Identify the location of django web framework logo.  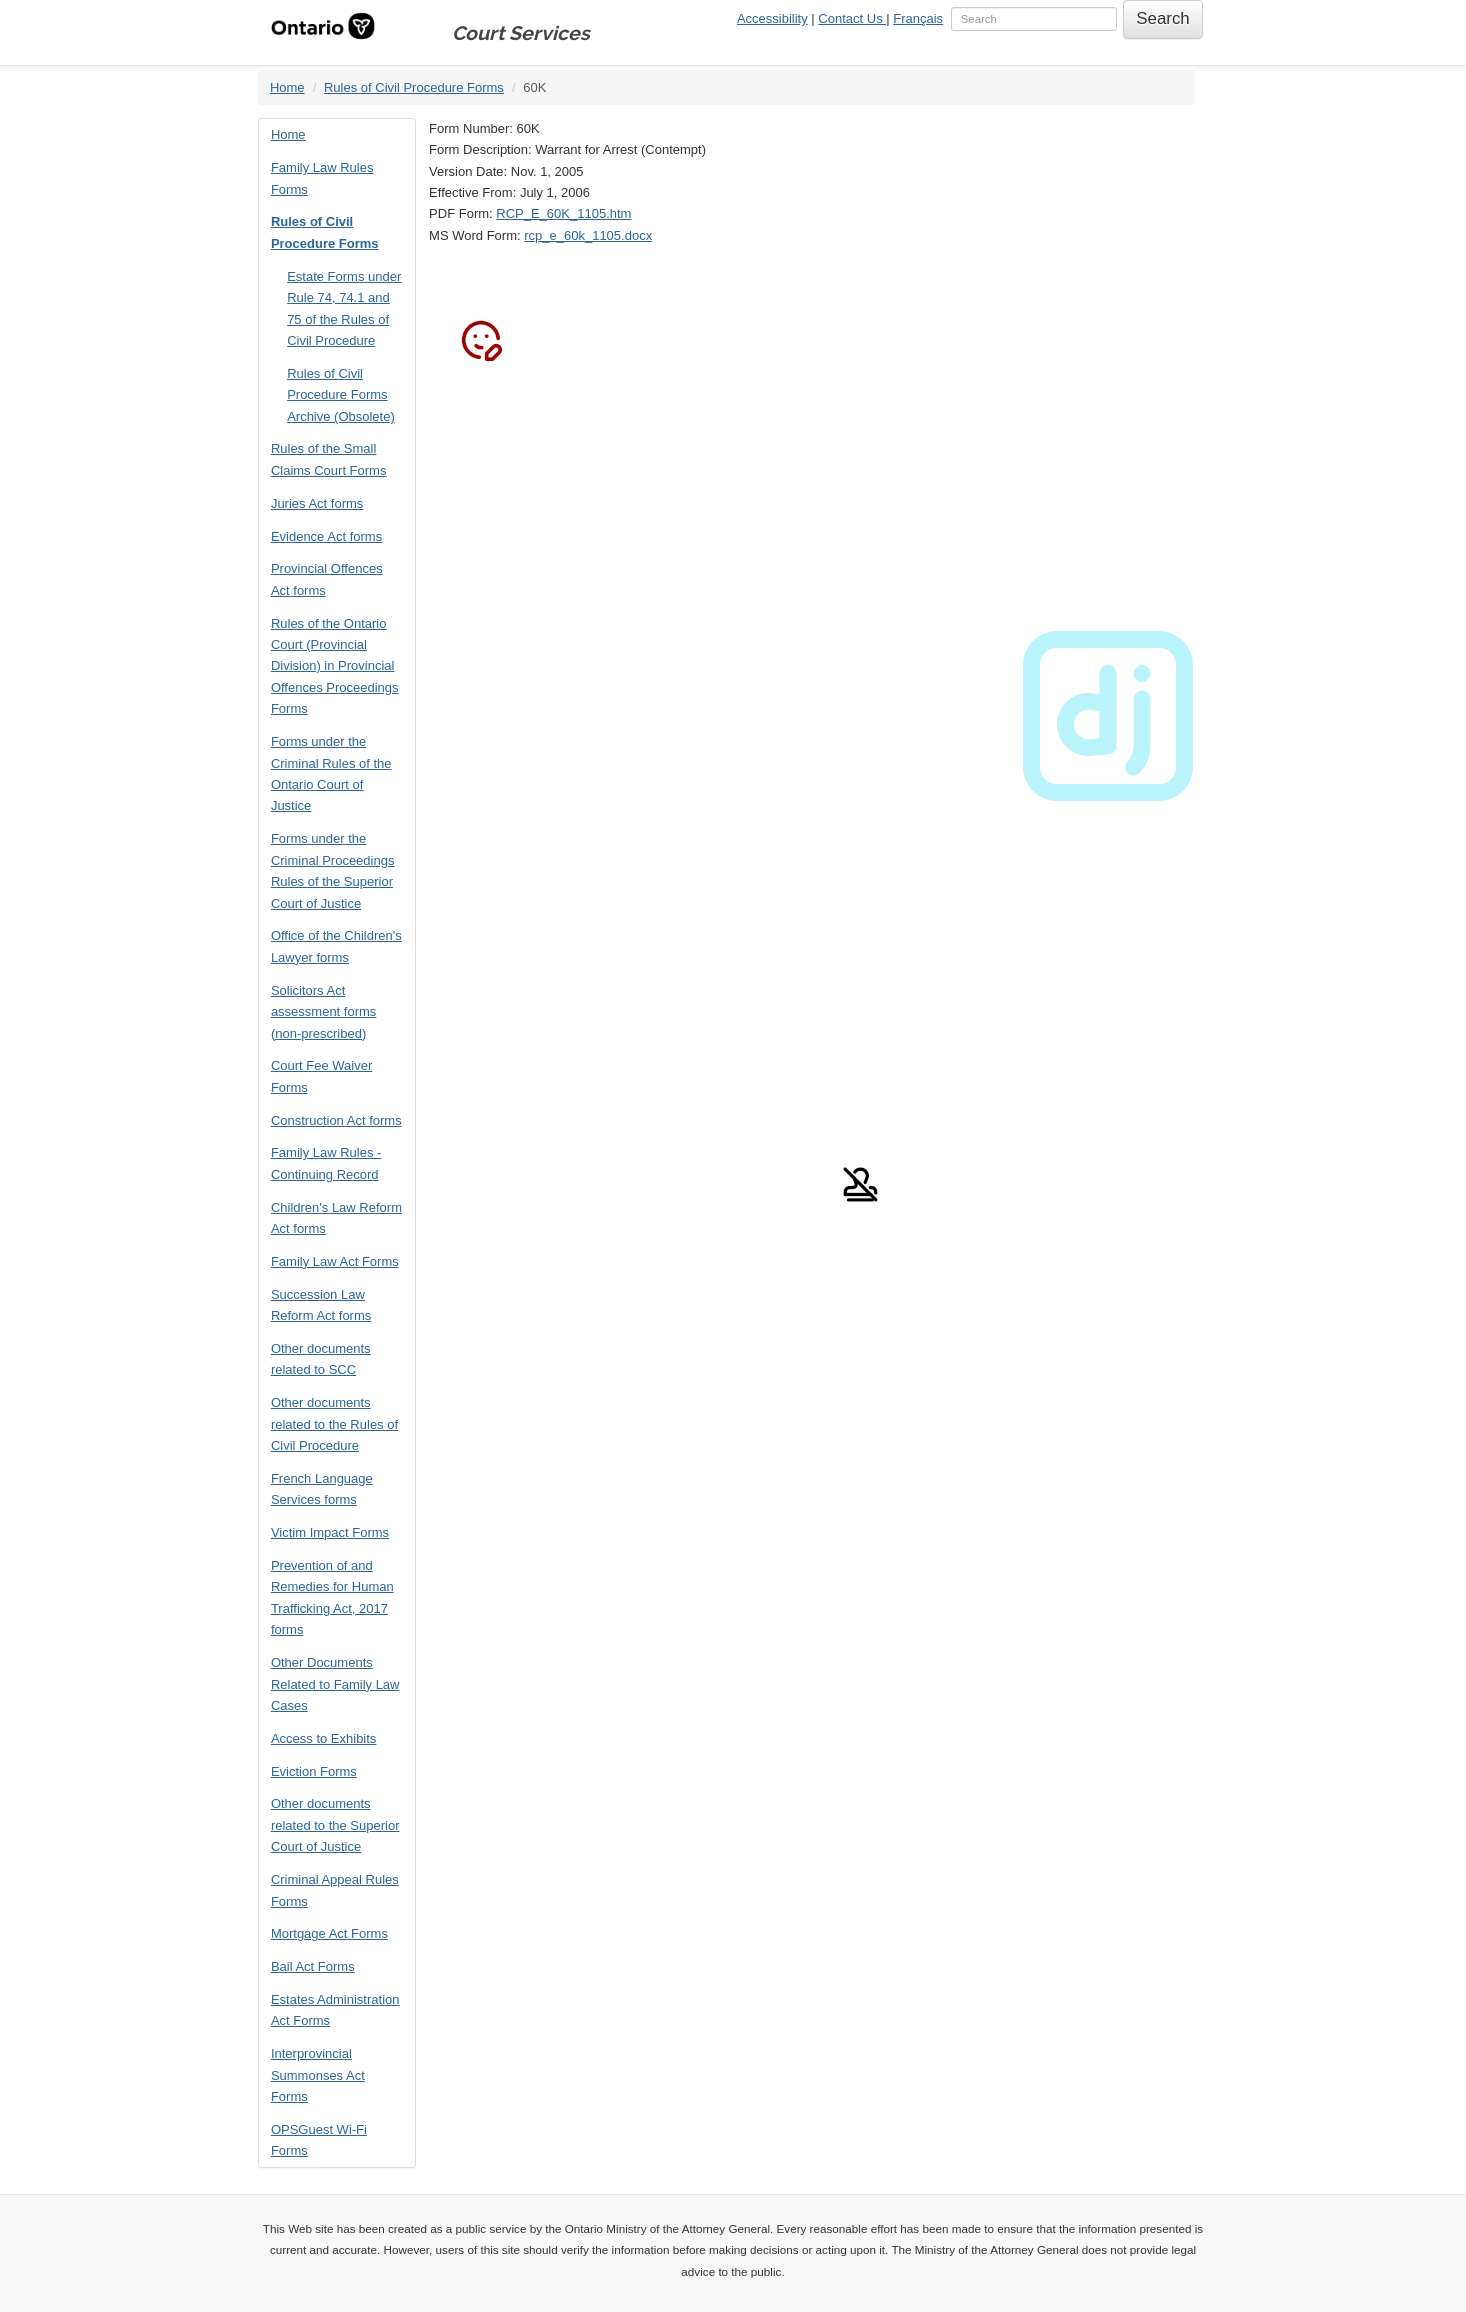
(1108, 716).